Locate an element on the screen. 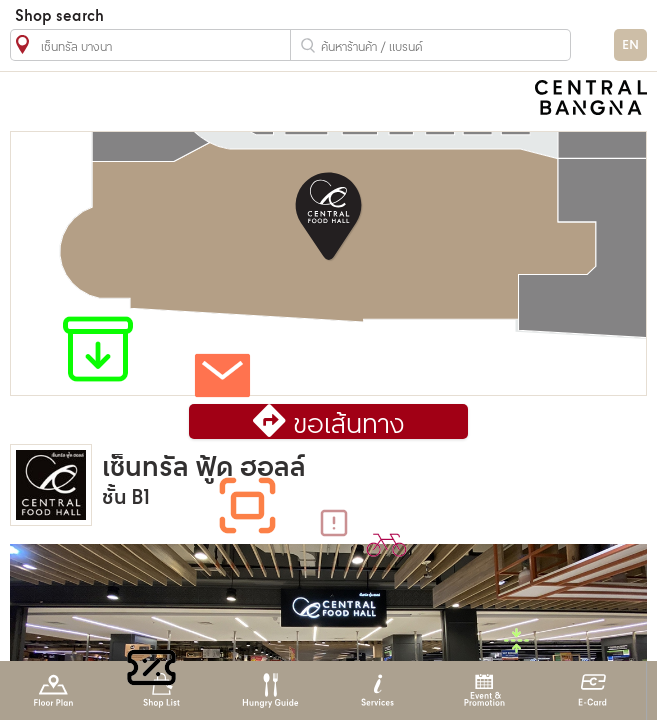 The width and height of the screenshot is (657, 720). select bicycle as transportation mode is located at coordinates (386, 544).